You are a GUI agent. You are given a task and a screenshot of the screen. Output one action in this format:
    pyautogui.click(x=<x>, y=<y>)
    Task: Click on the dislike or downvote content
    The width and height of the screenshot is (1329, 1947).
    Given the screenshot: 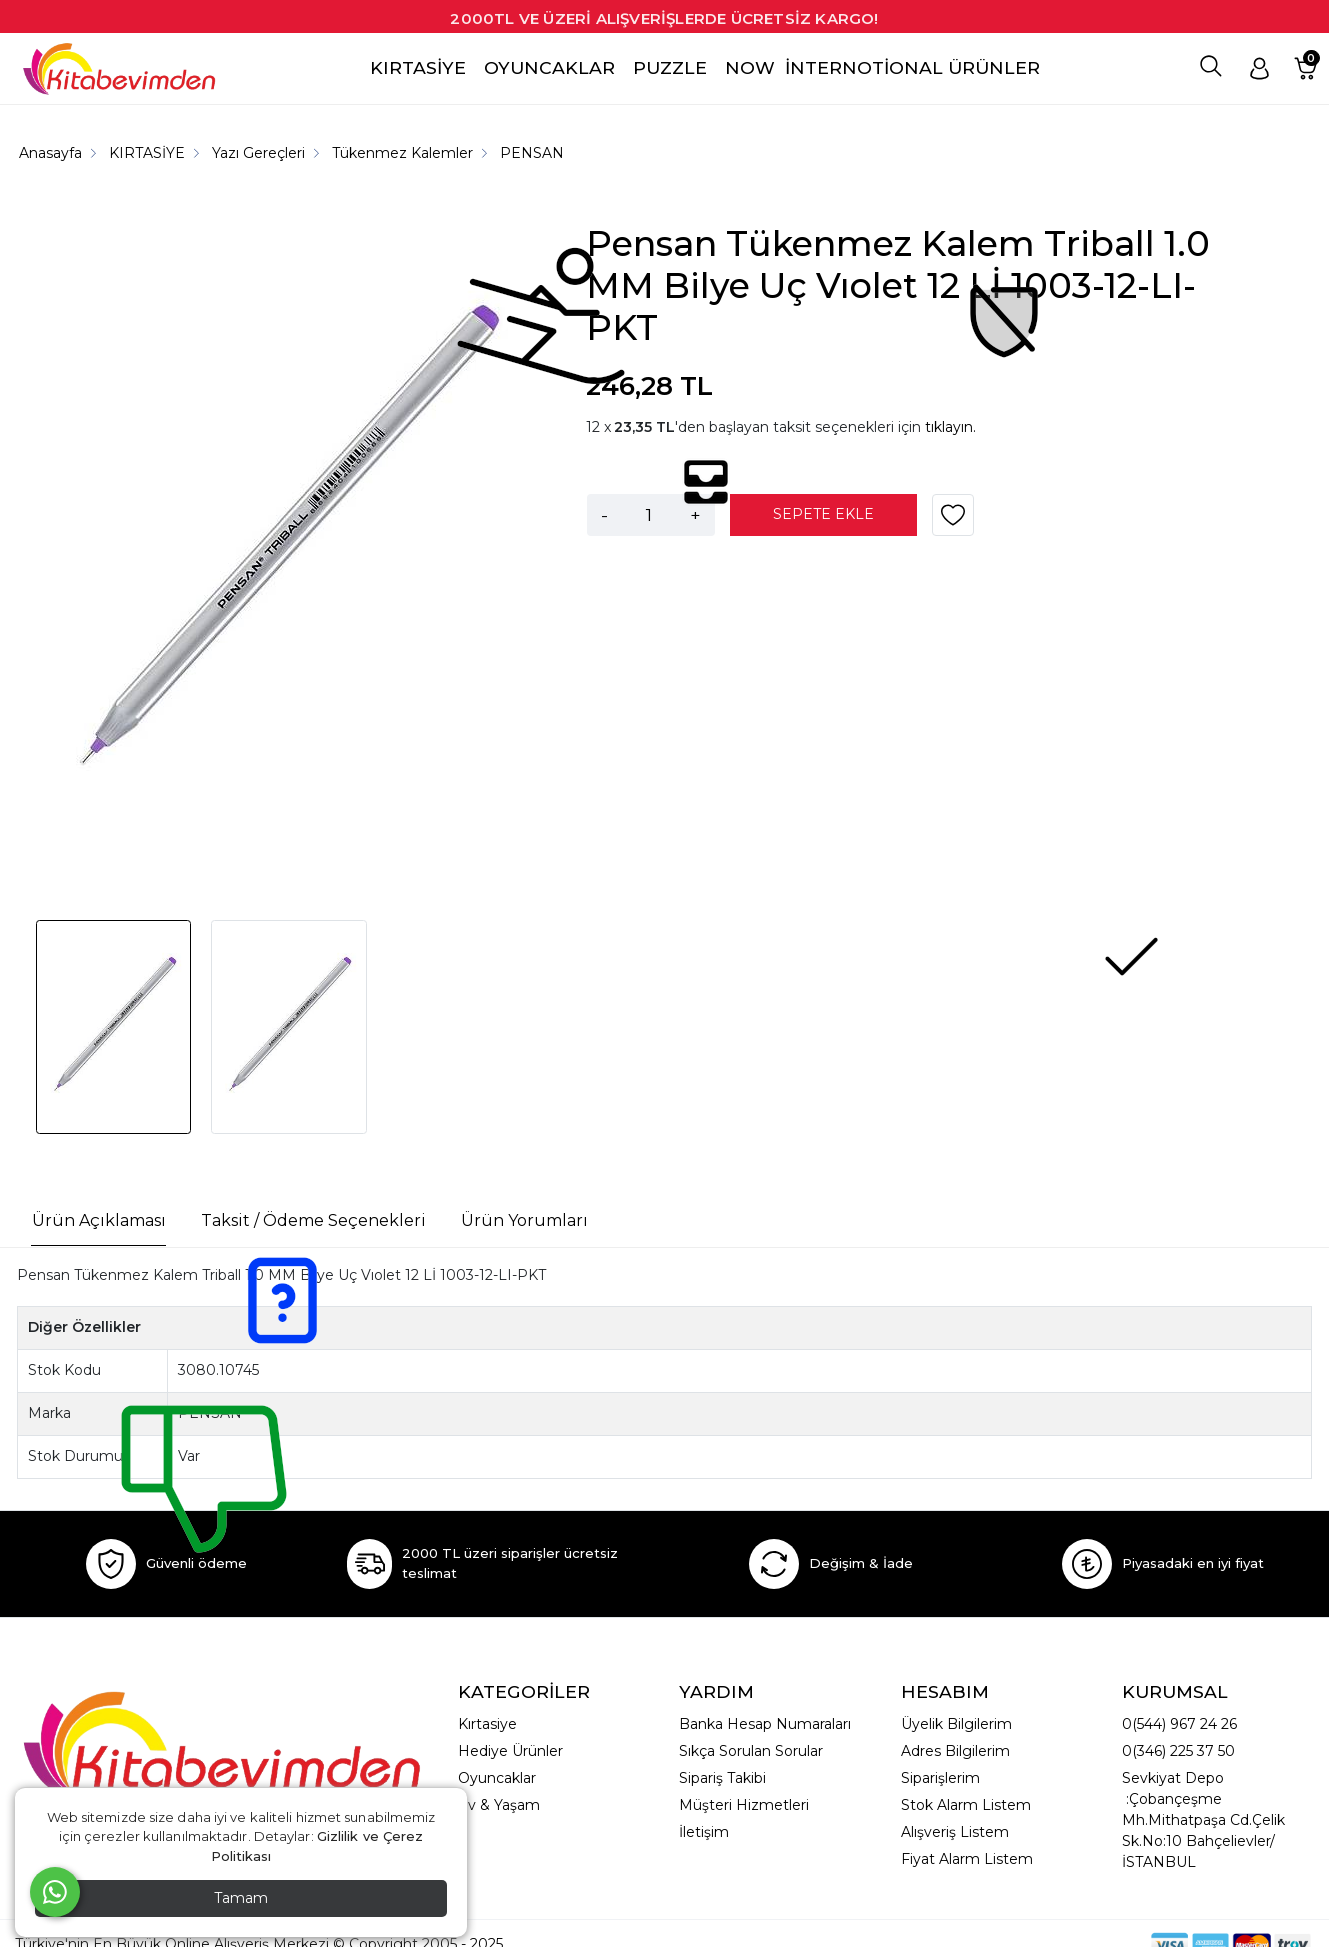 What is the action you would take?
    pyautogui.click(x=204, y=1470)
    